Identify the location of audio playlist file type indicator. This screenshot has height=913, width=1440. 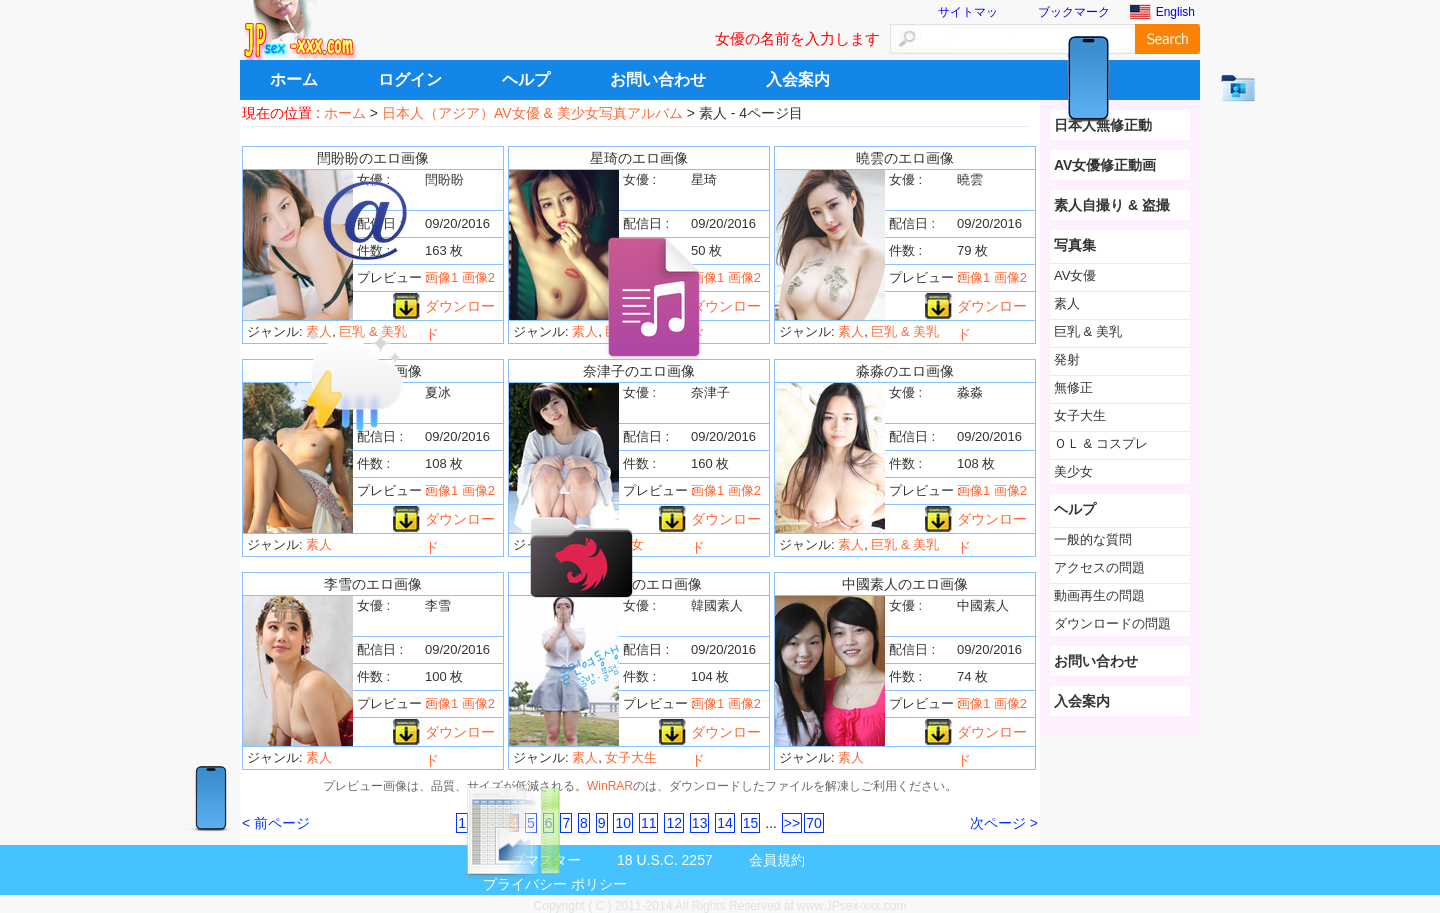
(654, 297).